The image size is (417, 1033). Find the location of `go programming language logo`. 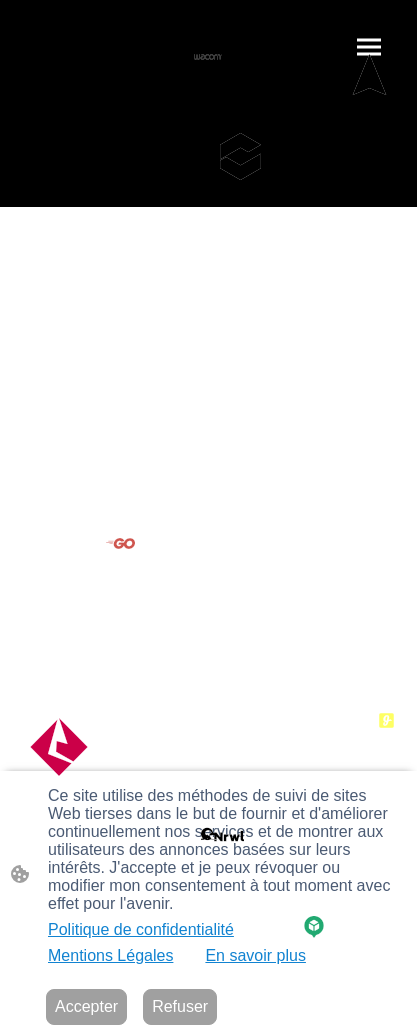

go programming language logo is located at coordinates (120, 543).